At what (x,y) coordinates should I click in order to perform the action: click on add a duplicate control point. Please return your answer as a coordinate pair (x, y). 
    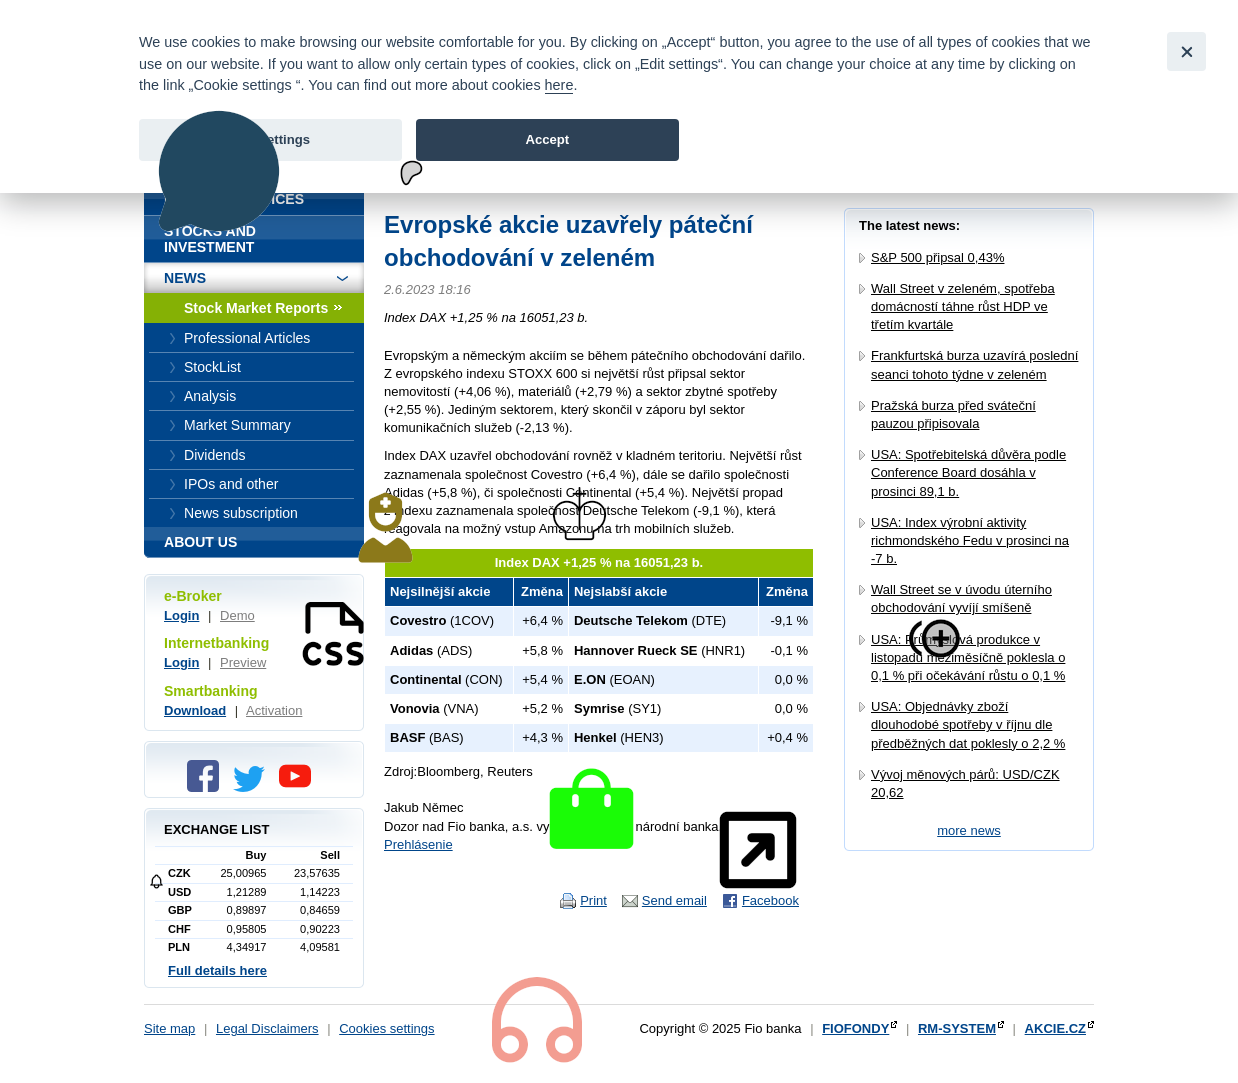
    Looking at the image, I should click on (934, 638).